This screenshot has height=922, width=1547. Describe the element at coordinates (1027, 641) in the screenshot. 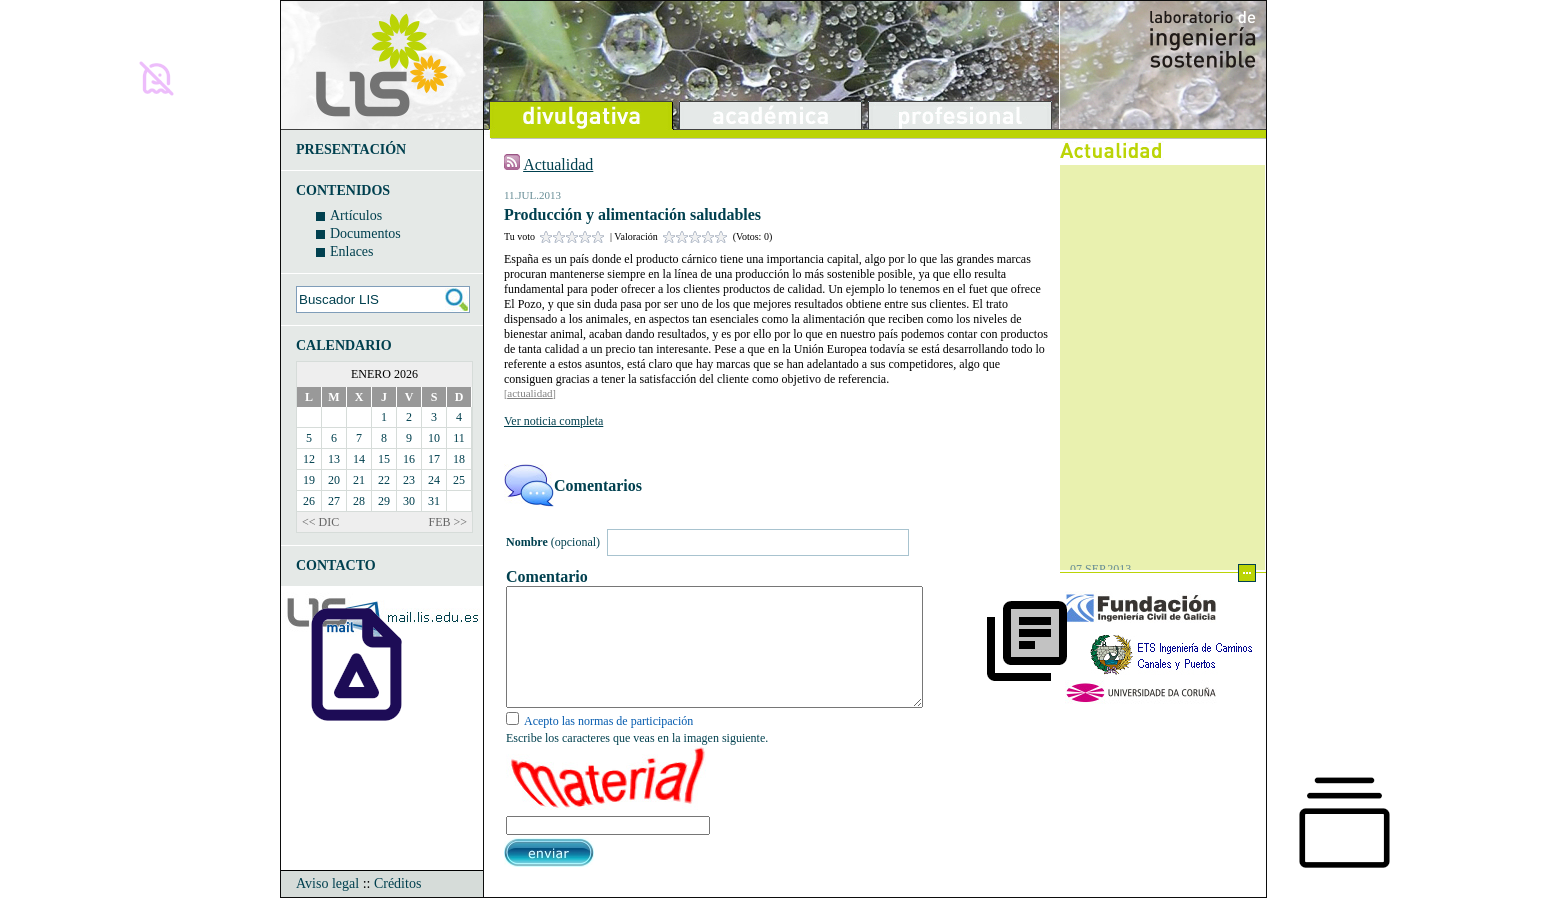

I see `access your library or reading list` at that location.